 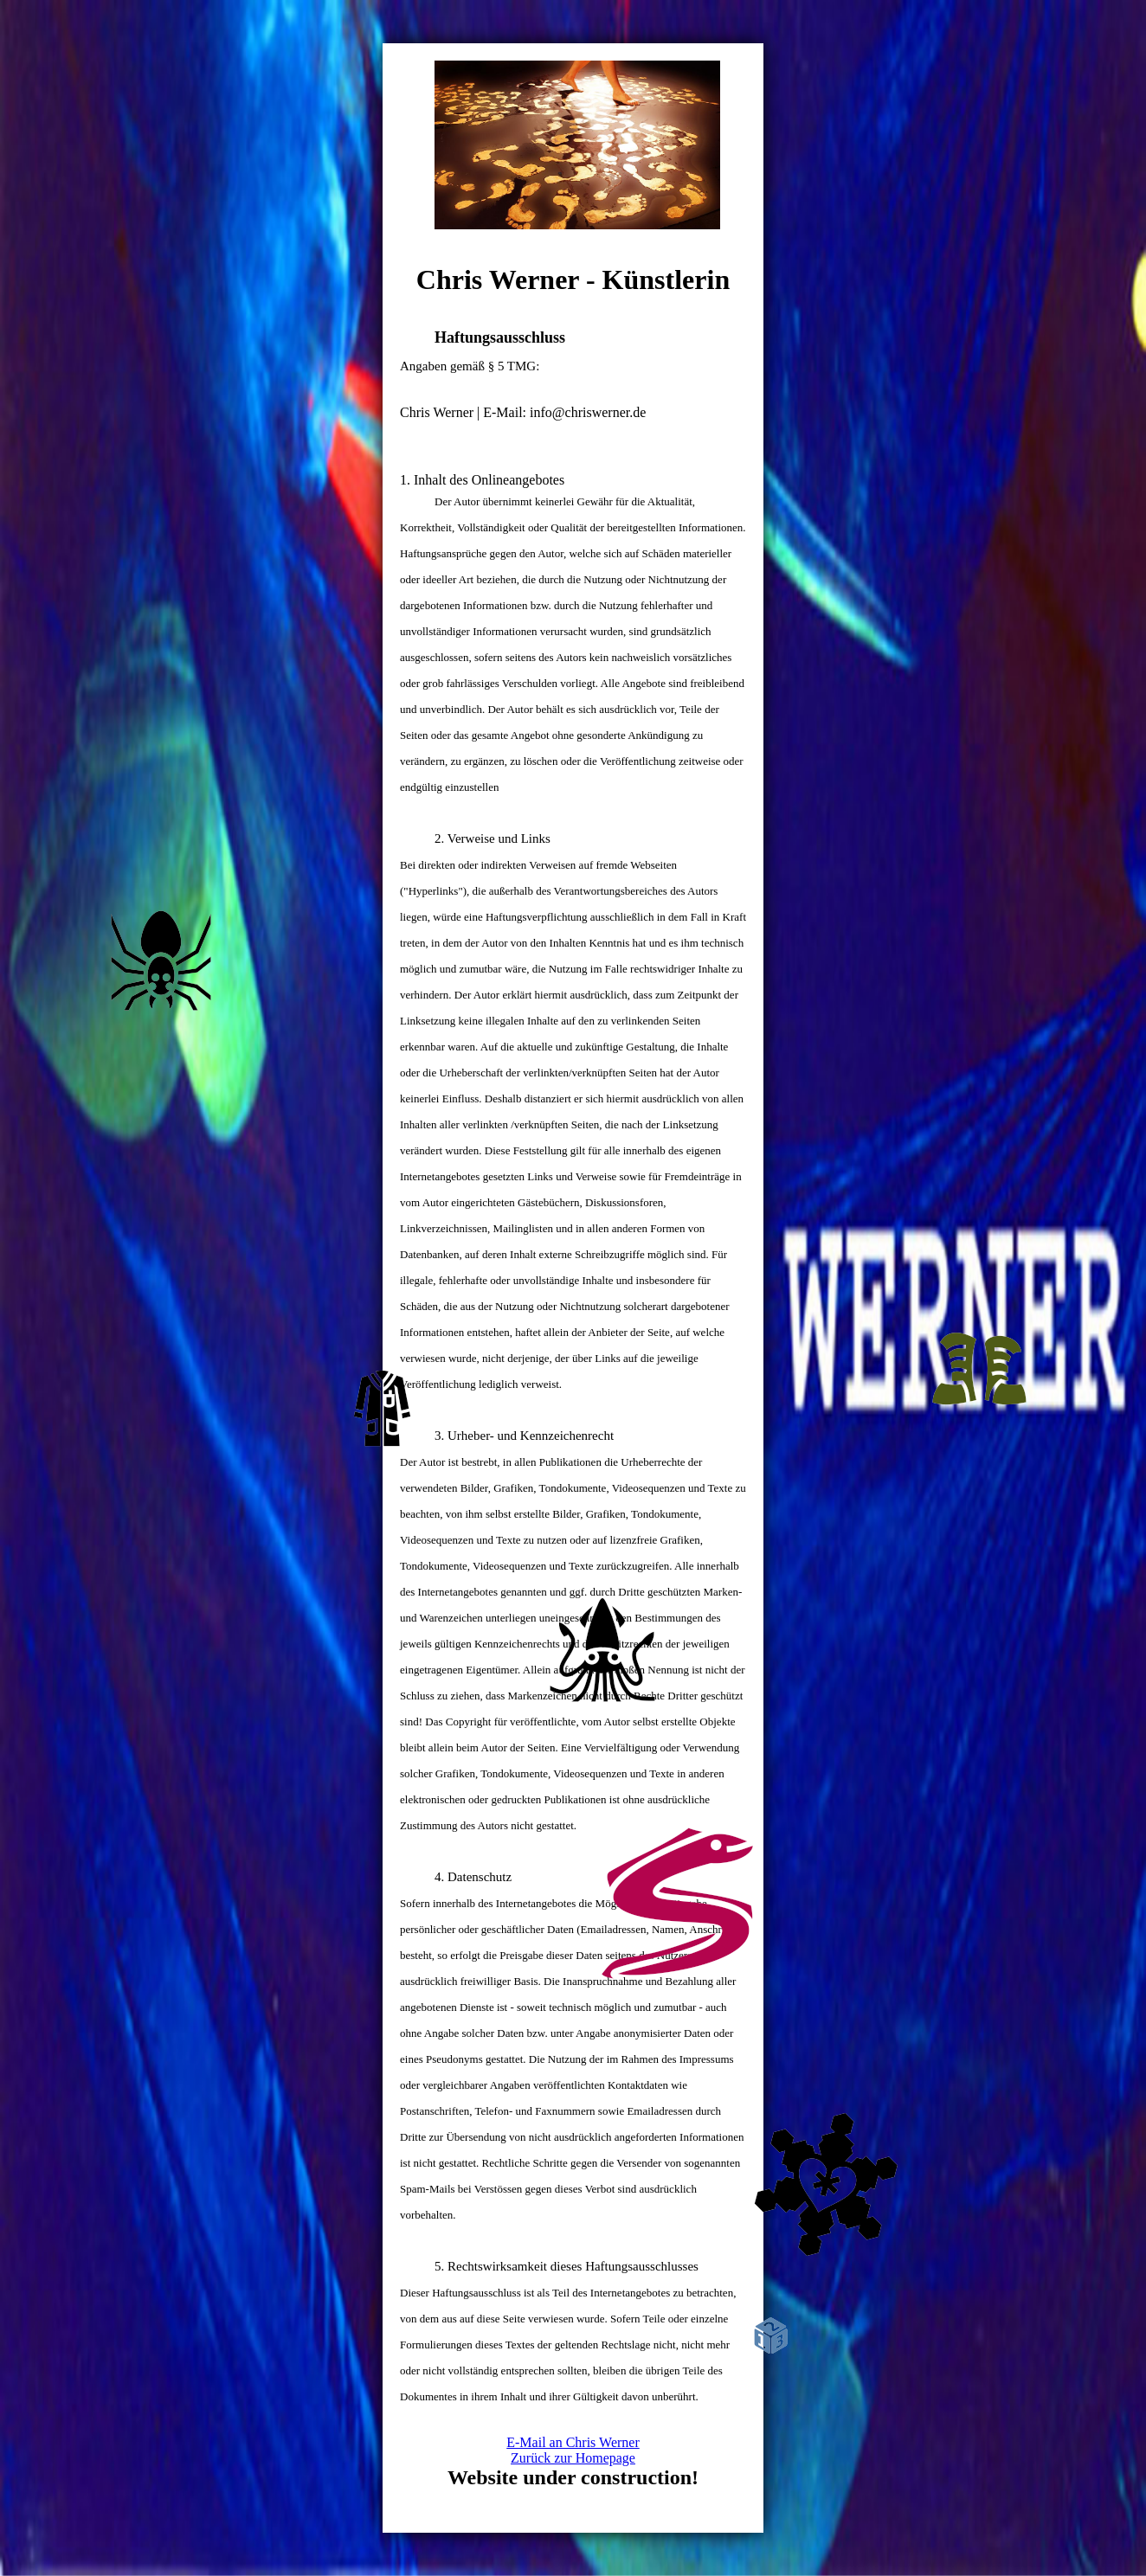 I want to click on spider enemy or creature in a game interface, so click(x=161, y=960).